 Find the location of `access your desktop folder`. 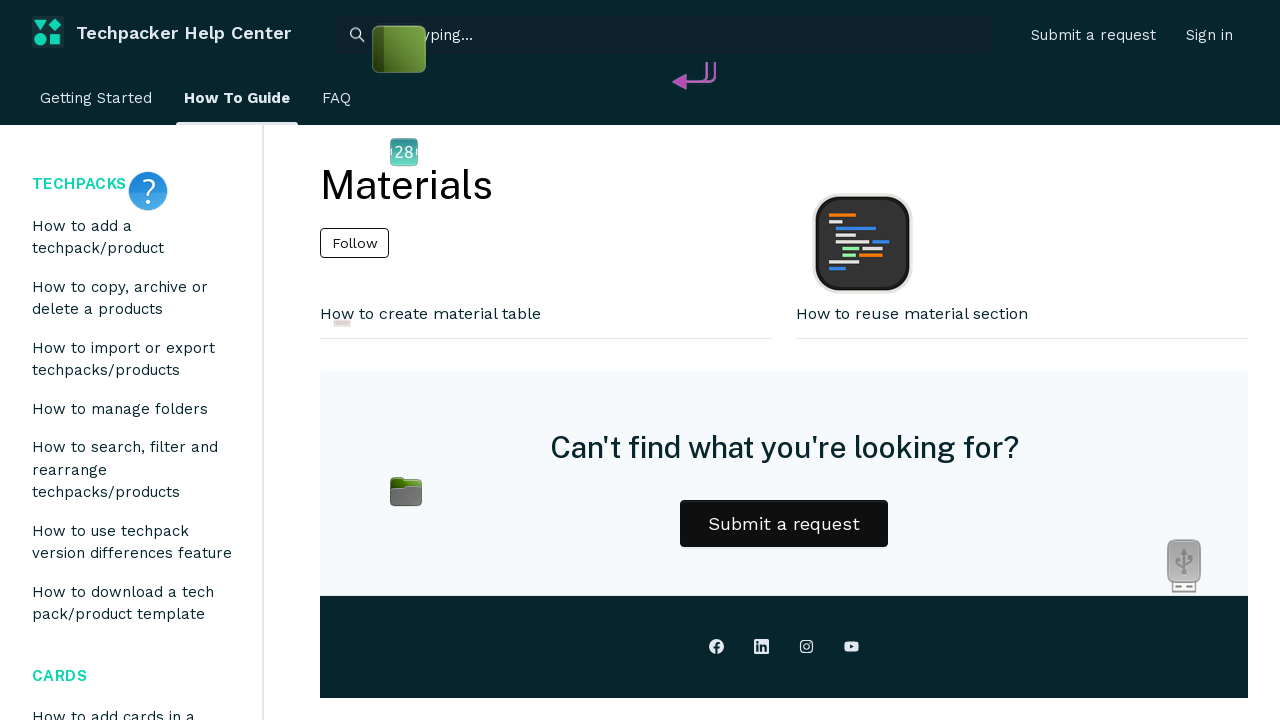

access your desktop folder is located at coordinates (399, 48).